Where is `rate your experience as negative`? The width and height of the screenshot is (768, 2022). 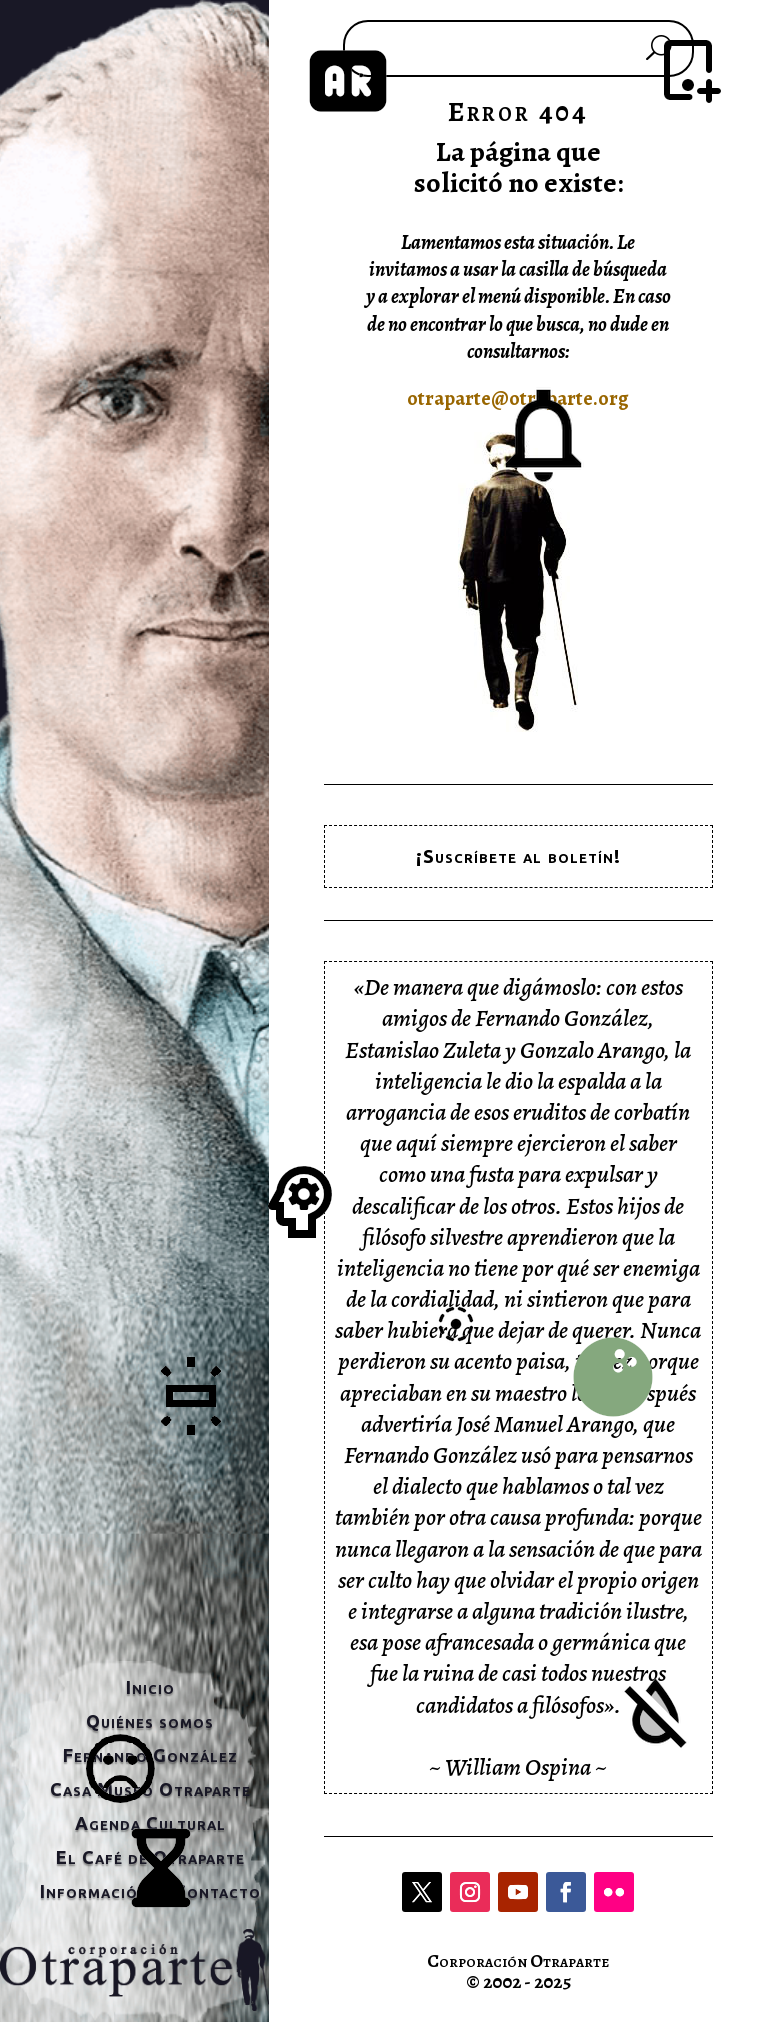 rate your experience as negative is located at coordinates (120, 1768).